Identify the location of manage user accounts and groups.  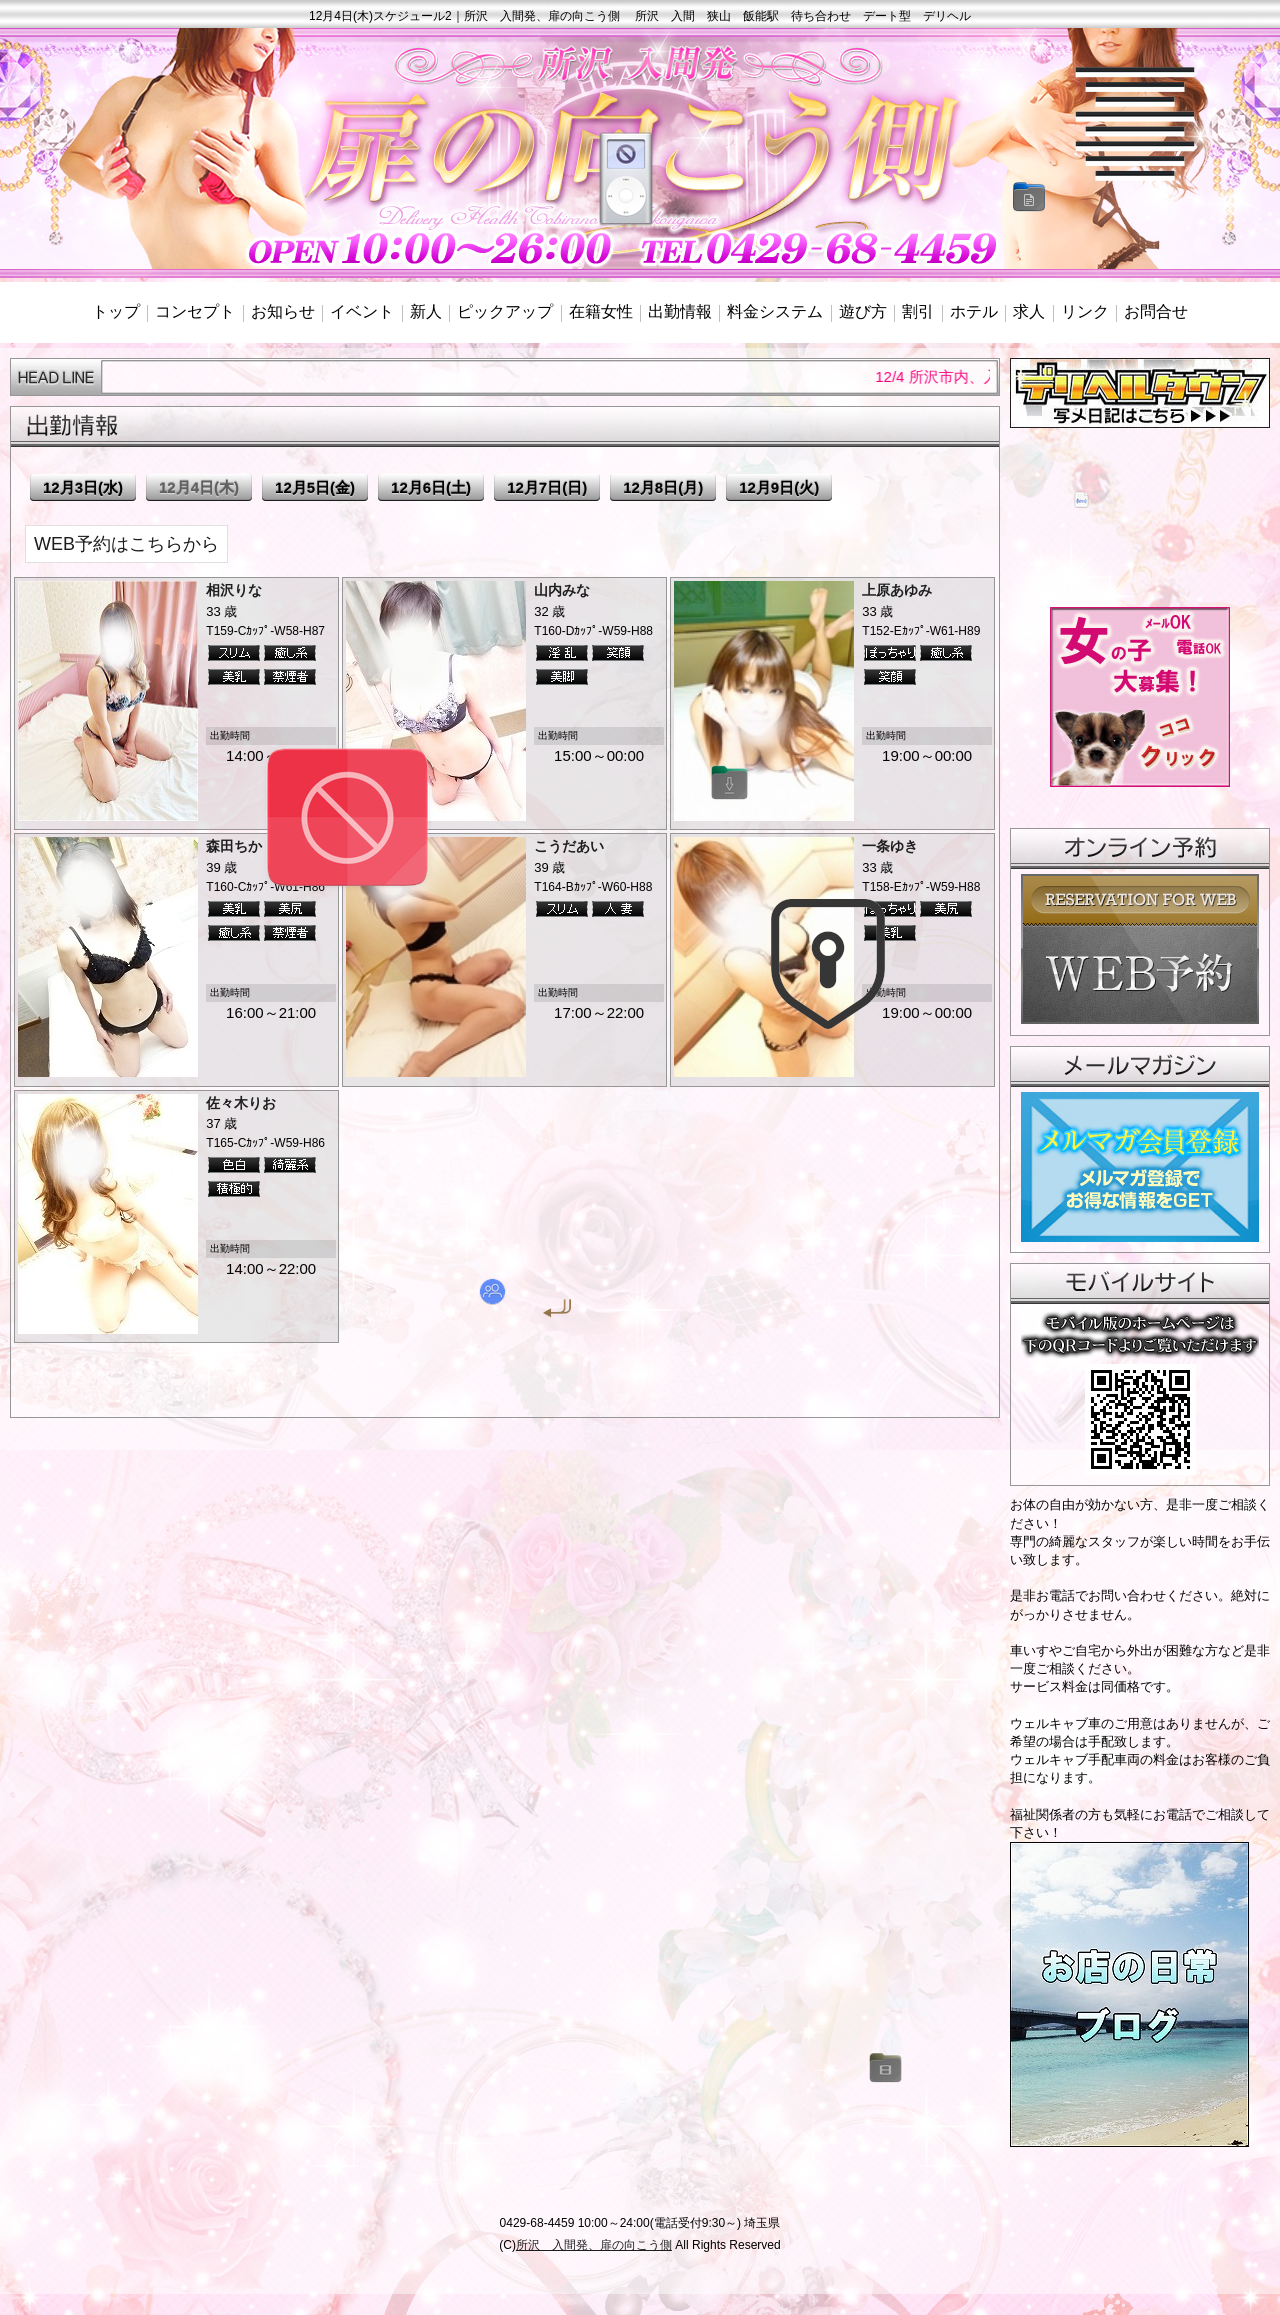
(492, 1291).